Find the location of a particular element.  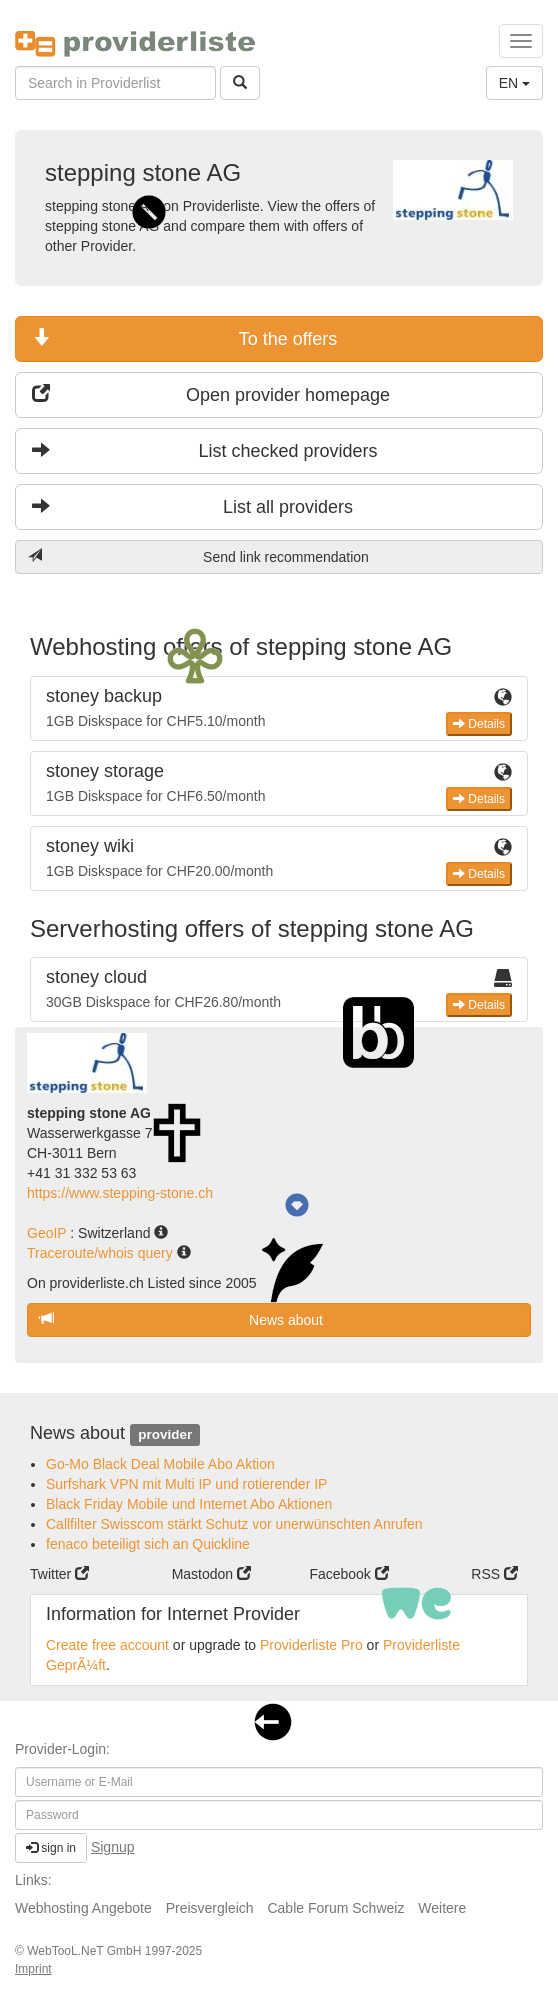

log out of your account is located at coordinates (273, 1722).